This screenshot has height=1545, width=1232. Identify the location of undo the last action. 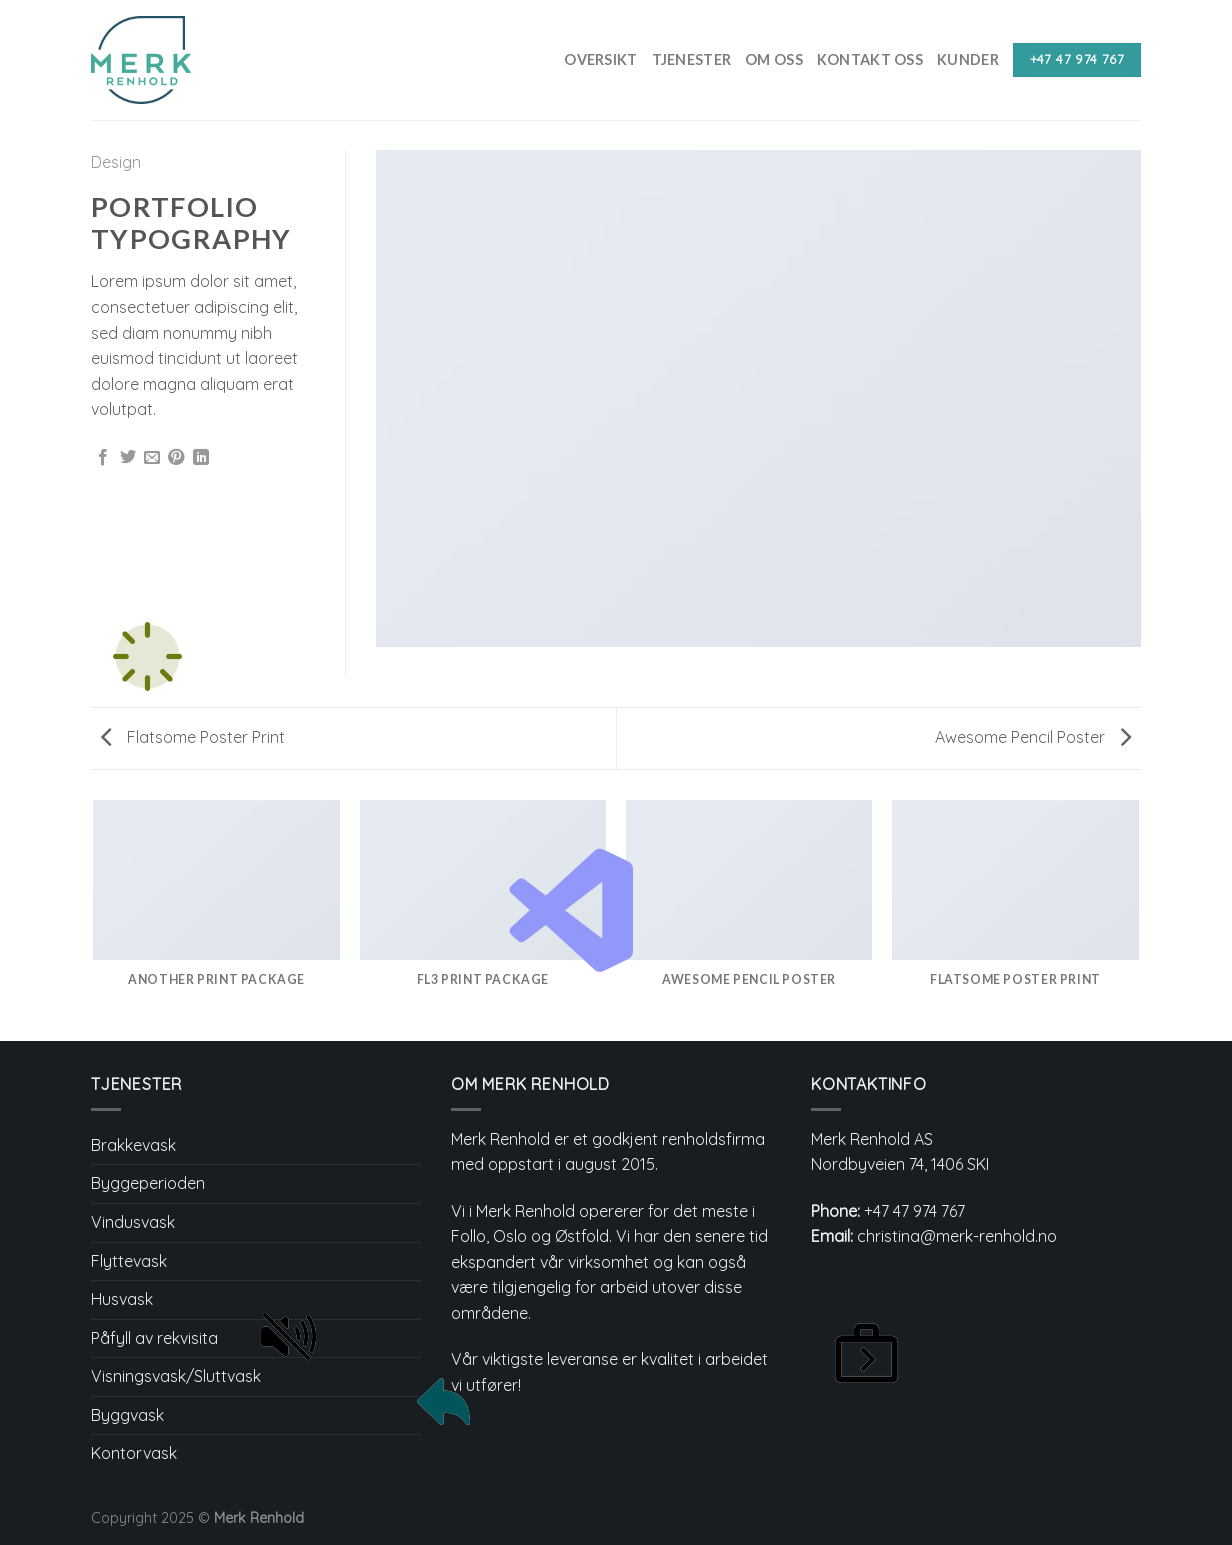
(443, 1401).